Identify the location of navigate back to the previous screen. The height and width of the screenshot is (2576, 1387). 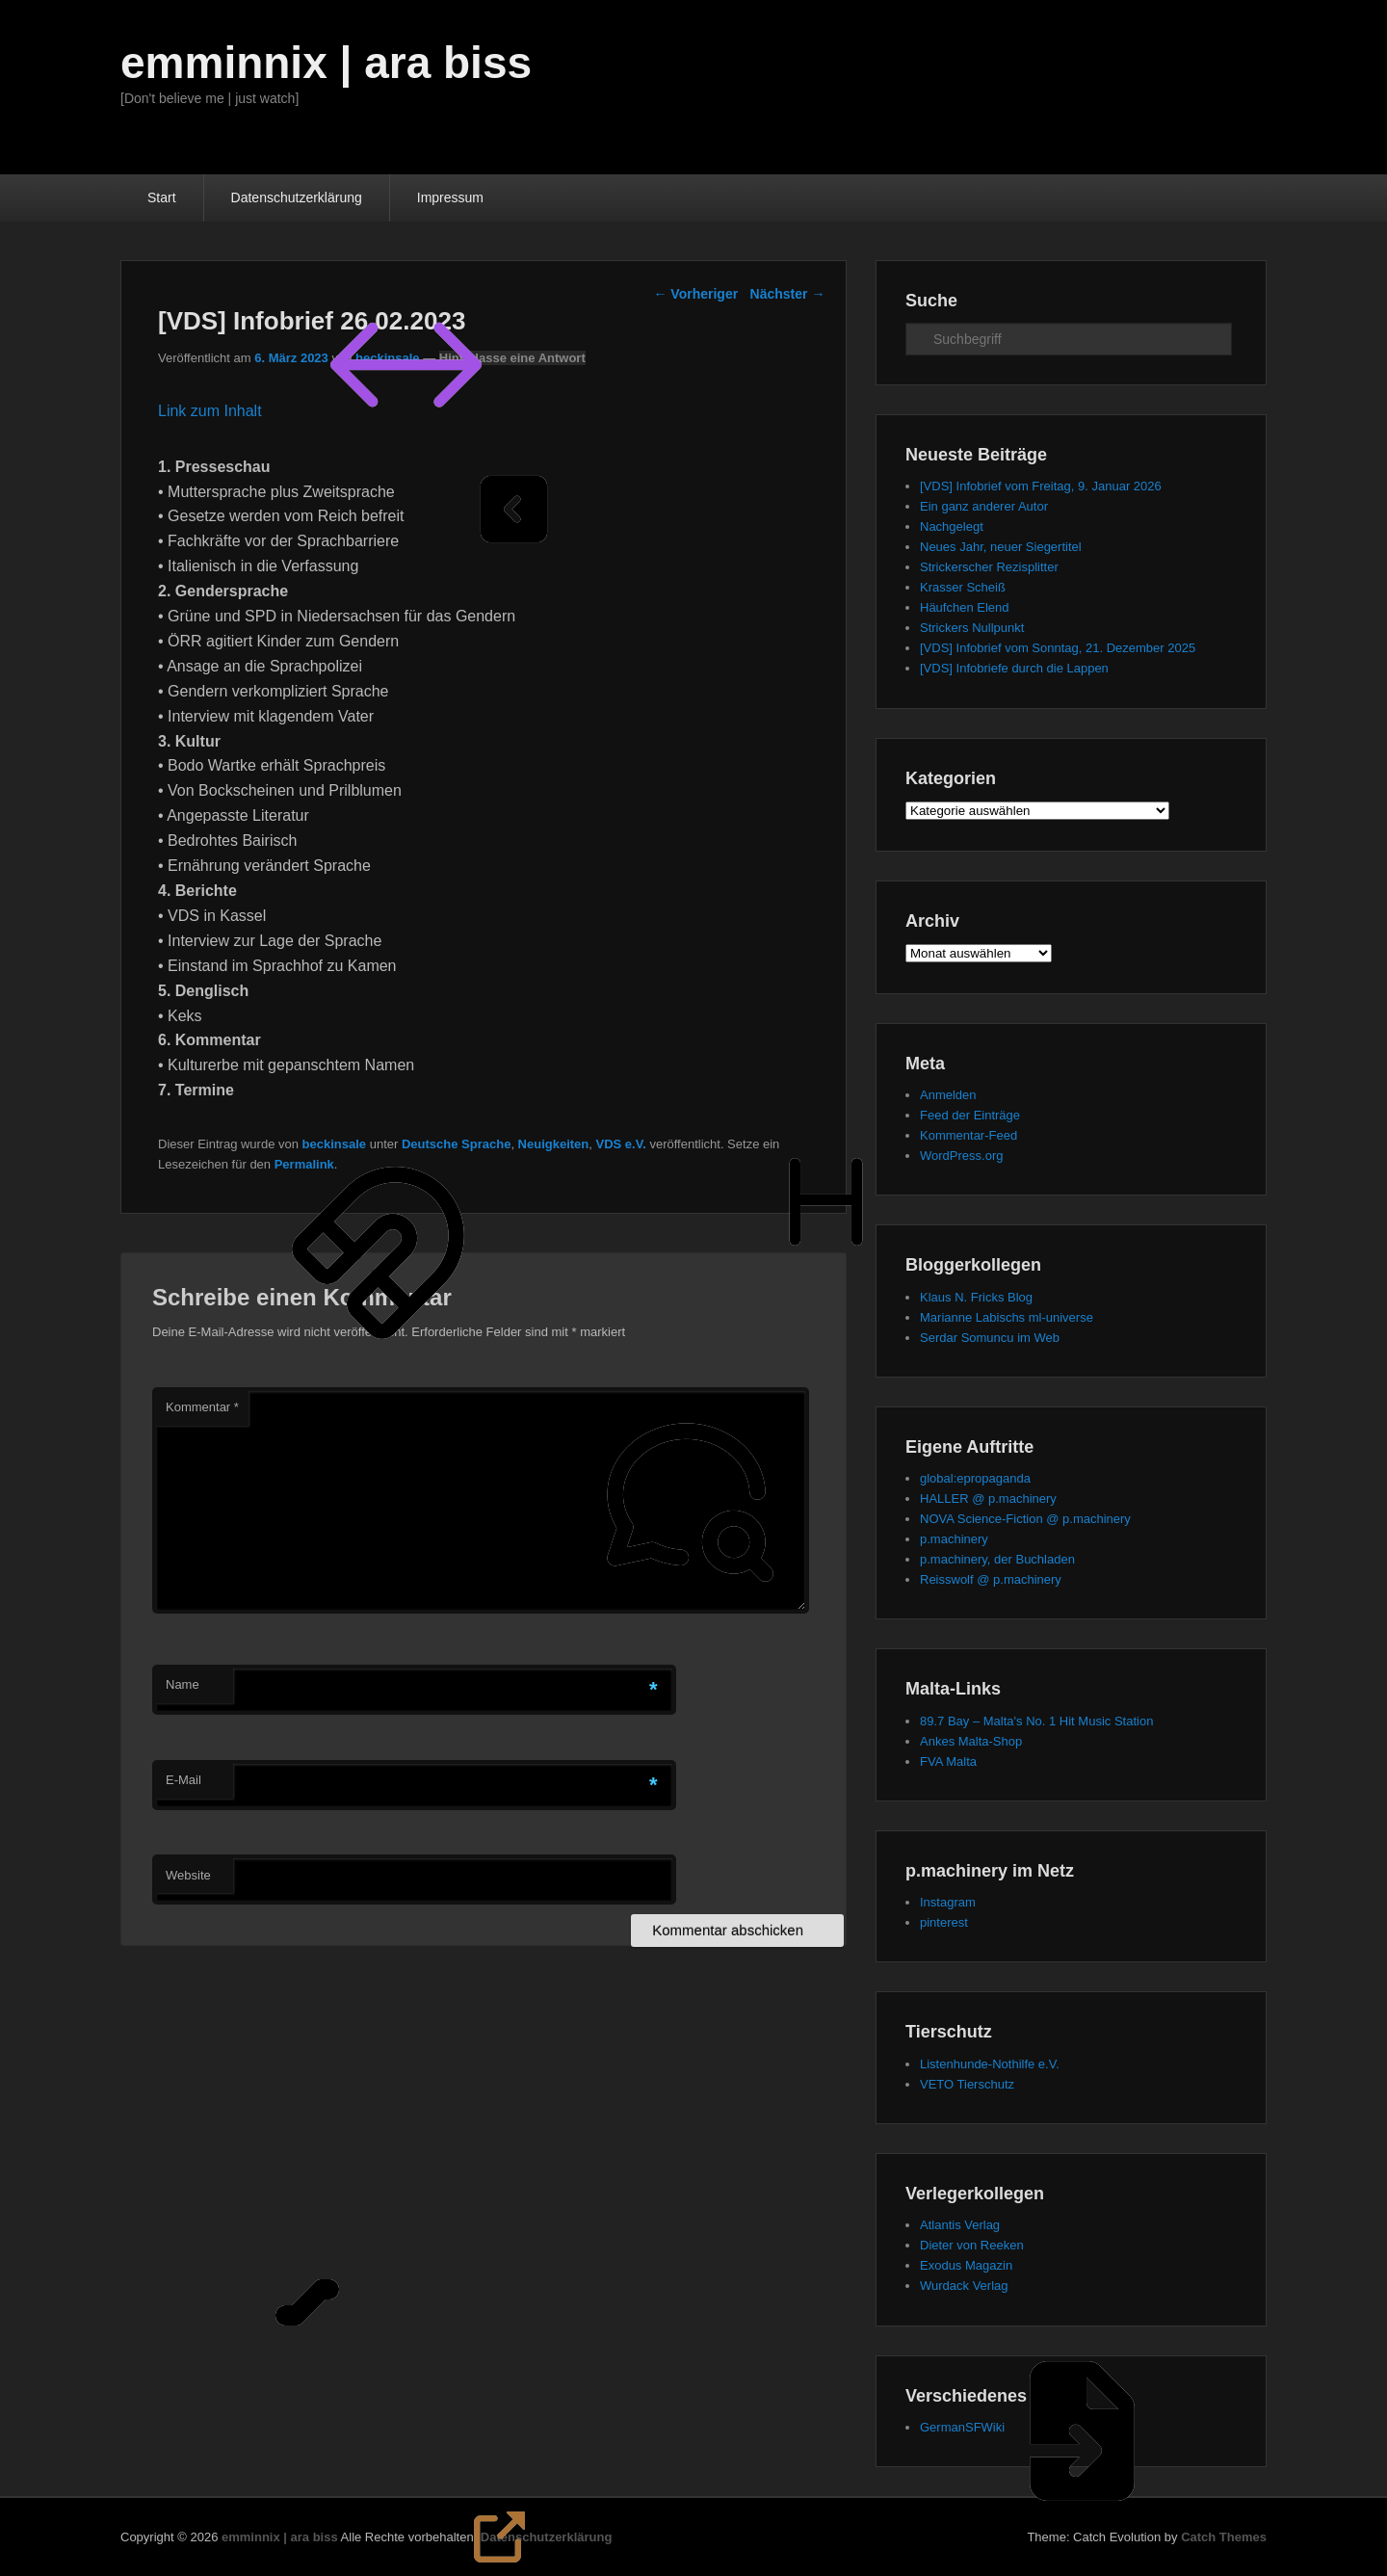
(513, 509).